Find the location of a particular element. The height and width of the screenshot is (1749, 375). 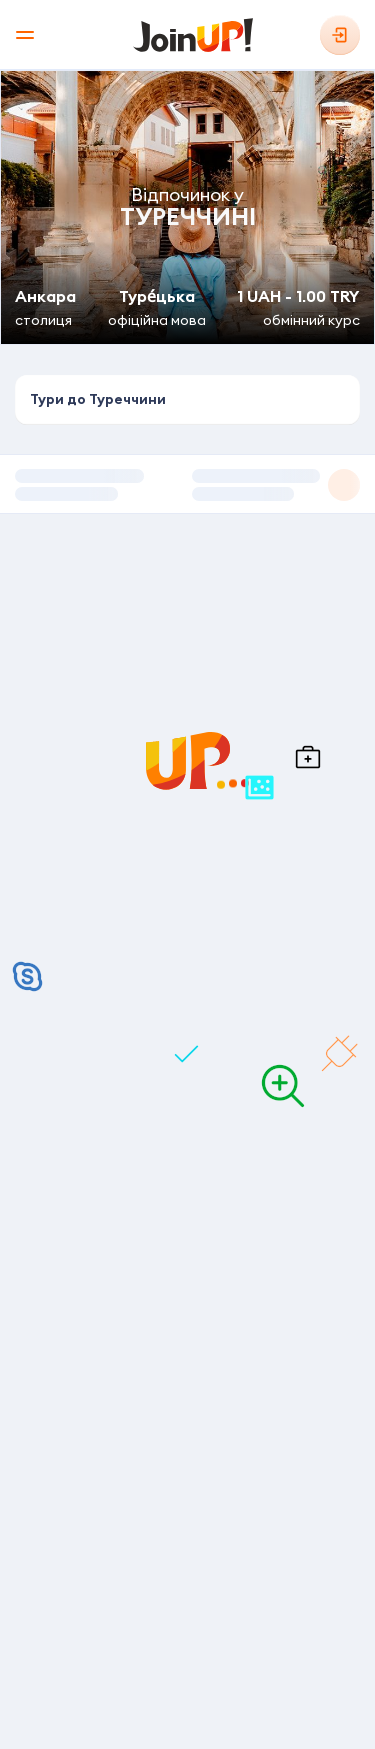

connect to a power source is located at coordinates (339, 1054).